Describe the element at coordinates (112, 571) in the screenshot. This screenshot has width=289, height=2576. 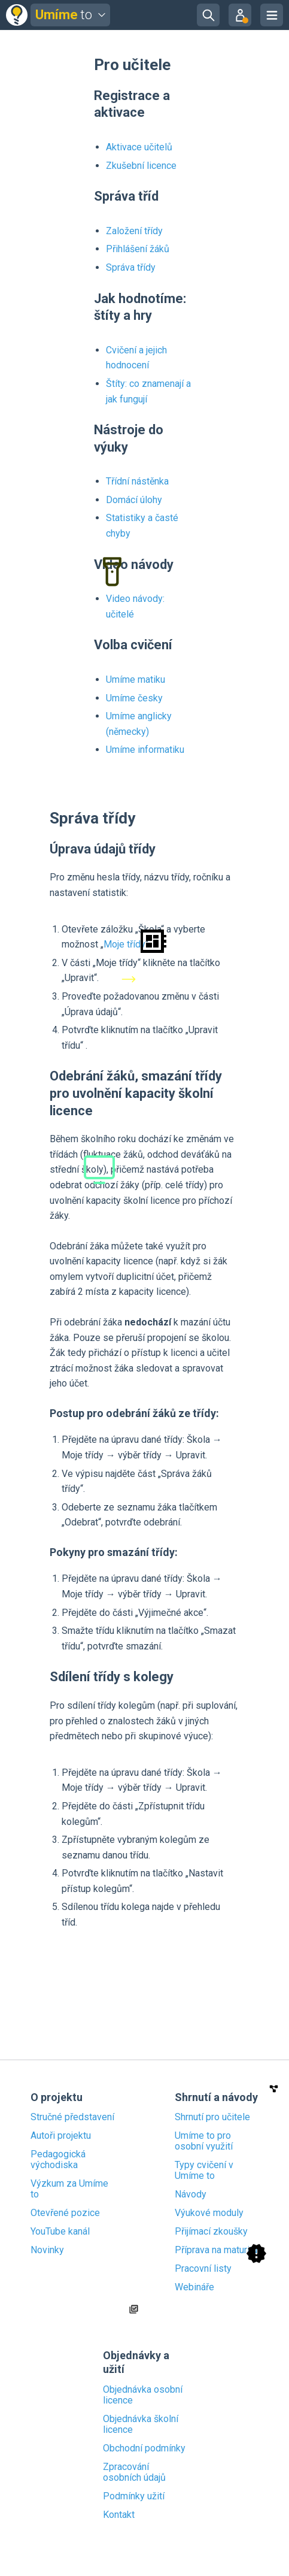
I see `turn on device flashlight` at that location.